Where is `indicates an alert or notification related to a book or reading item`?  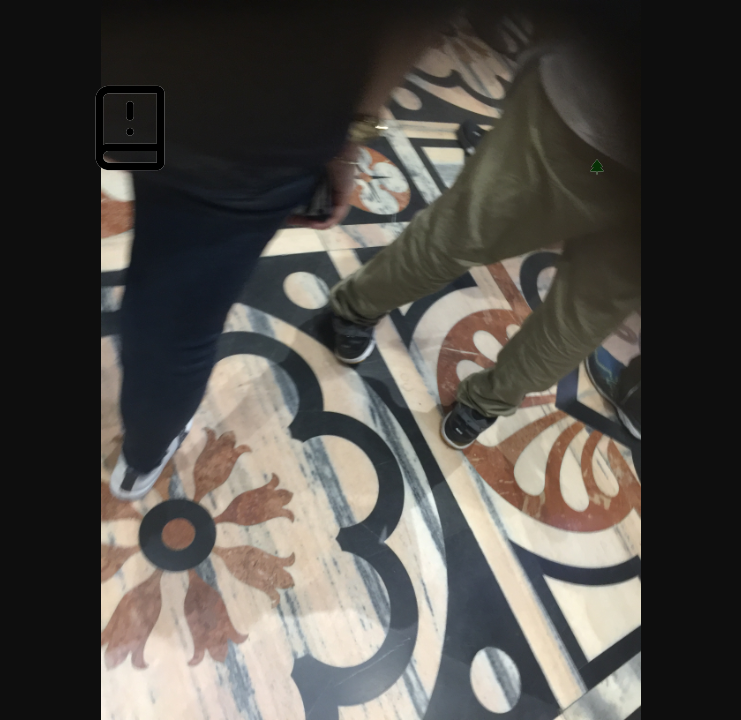 indicates an alert or notification related to a book or reading item is located at coordinates (130, 128).